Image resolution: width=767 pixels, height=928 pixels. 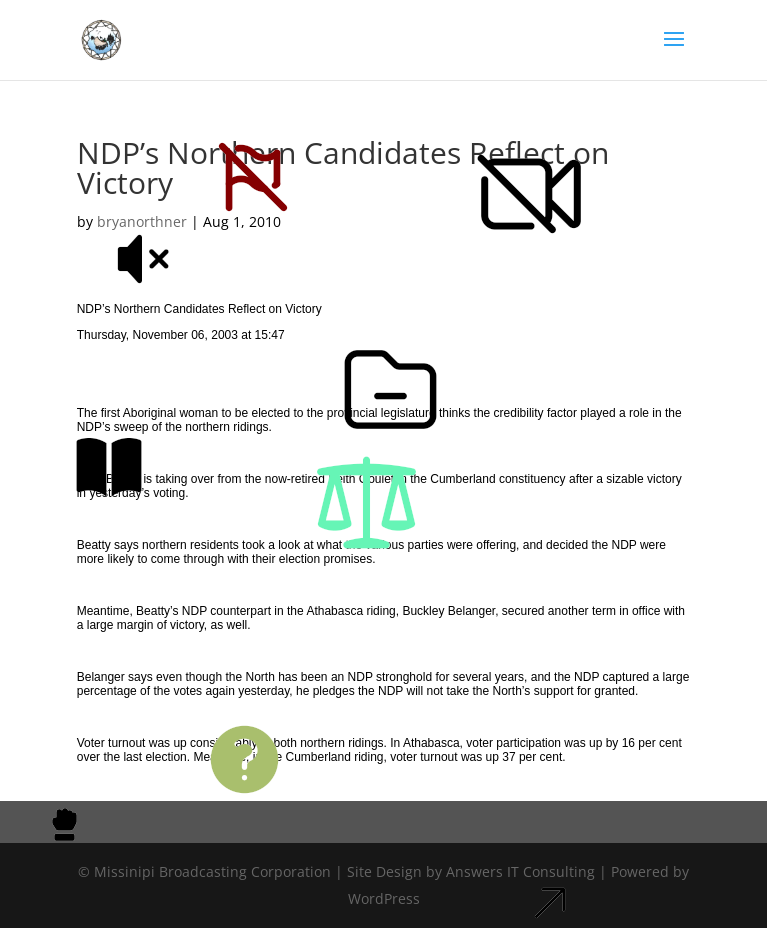 I want to click on disable flag or marker, so click(x=253, y=177).